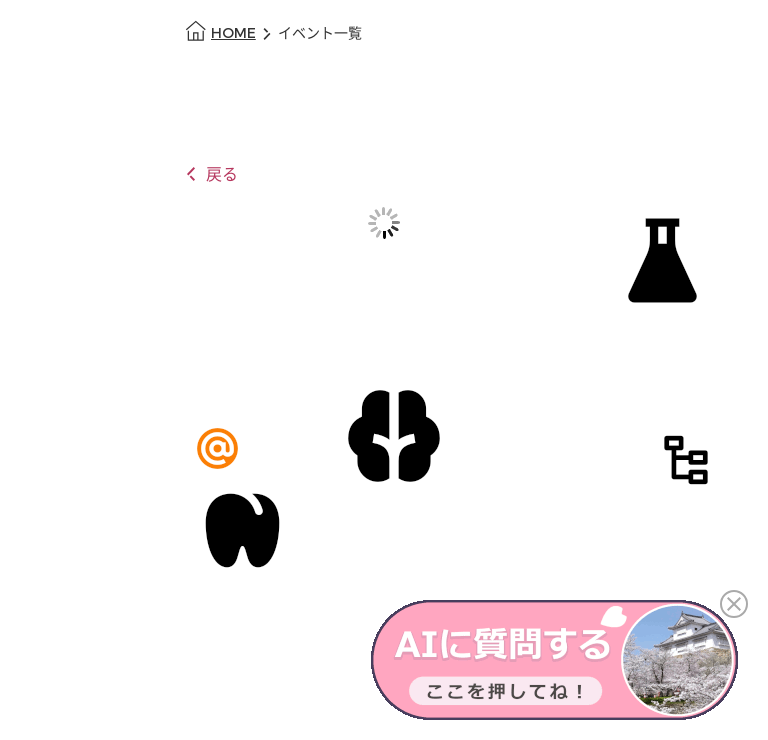 The height and width of the screenshot is (740, 768). What do you see at coordinates (242, 530) in the screenshot?
I see `access dental or oral health features` at bounding box center [242, 530].